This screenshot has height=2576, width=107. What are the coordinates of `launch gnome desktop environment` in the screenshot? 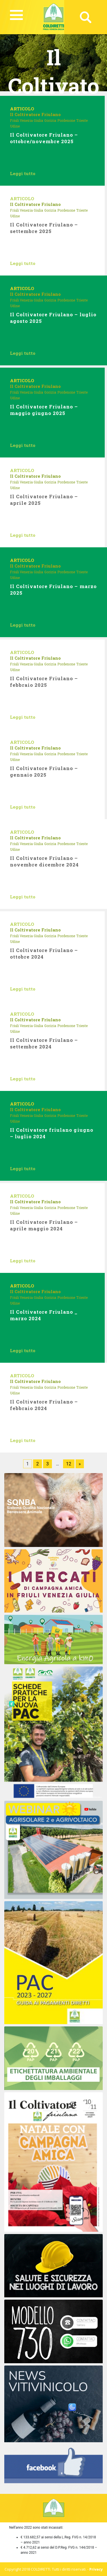 It's located at (12, 1704).